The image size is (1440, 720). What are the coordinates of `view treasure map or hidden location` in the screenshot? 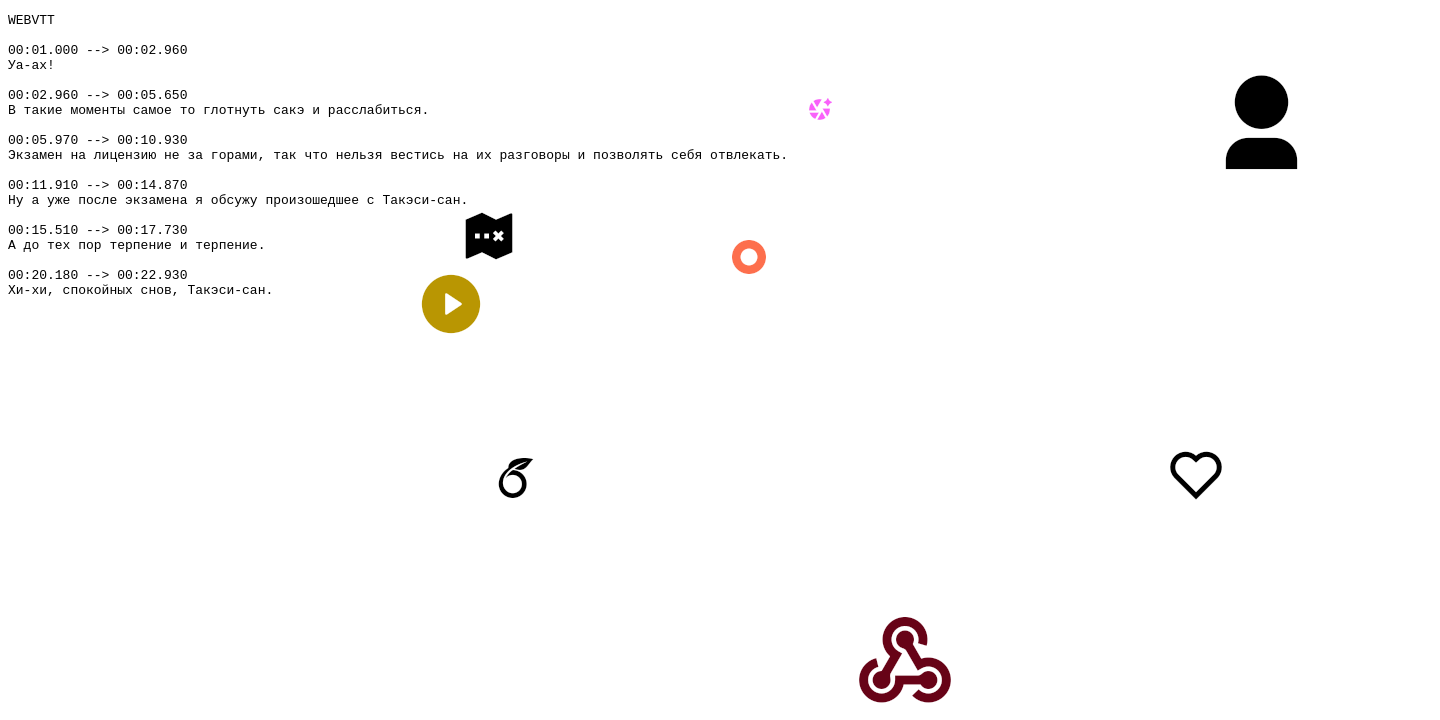 It's located at (489, 236).